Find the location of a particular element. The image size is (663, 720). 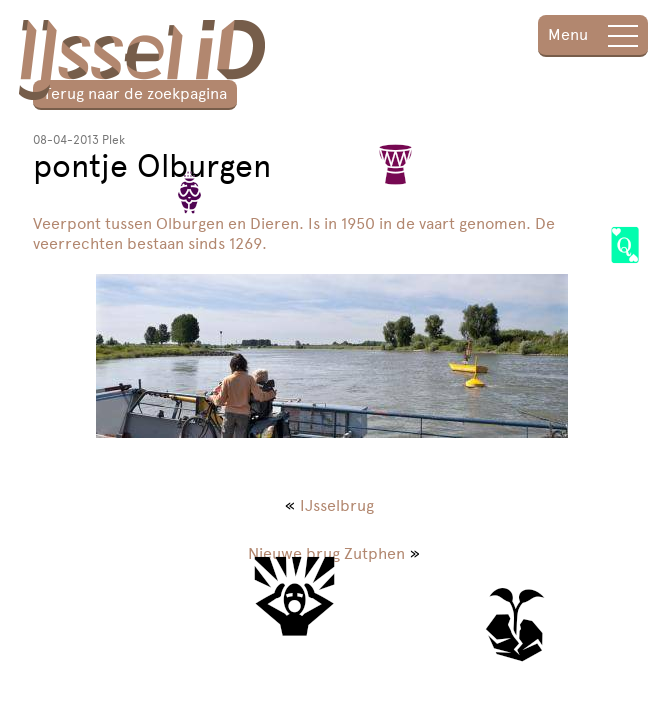

view artifact or historical item details is located at coordinates (189, 192).